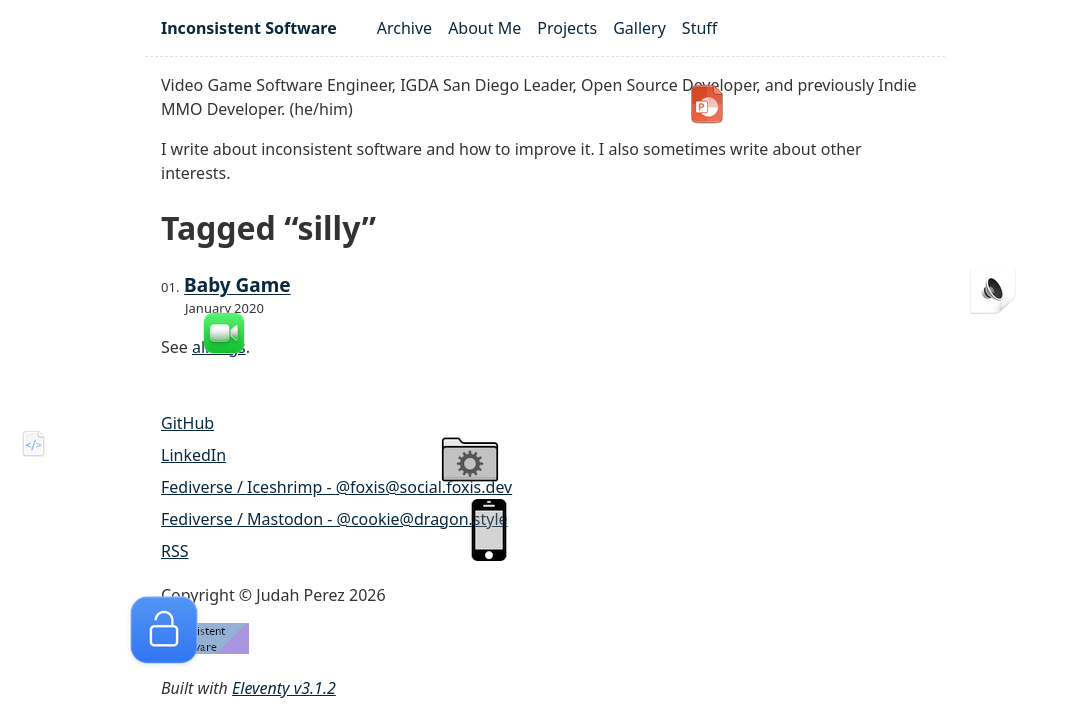  What do you see at coordinates (993, 292) in the screenshot?
I see `a sound clipping or audio snippet file` at bounding box center [993, 292].